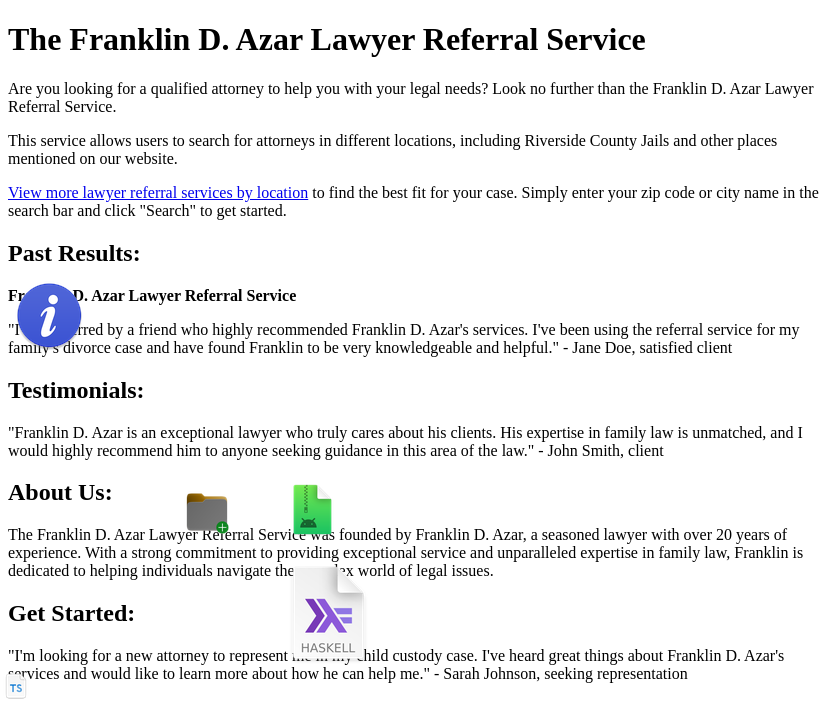 The image size is (839, 720). Describe the element at coordinates (49, 315) in the screenshot. I see `view more information about this item` at that location.